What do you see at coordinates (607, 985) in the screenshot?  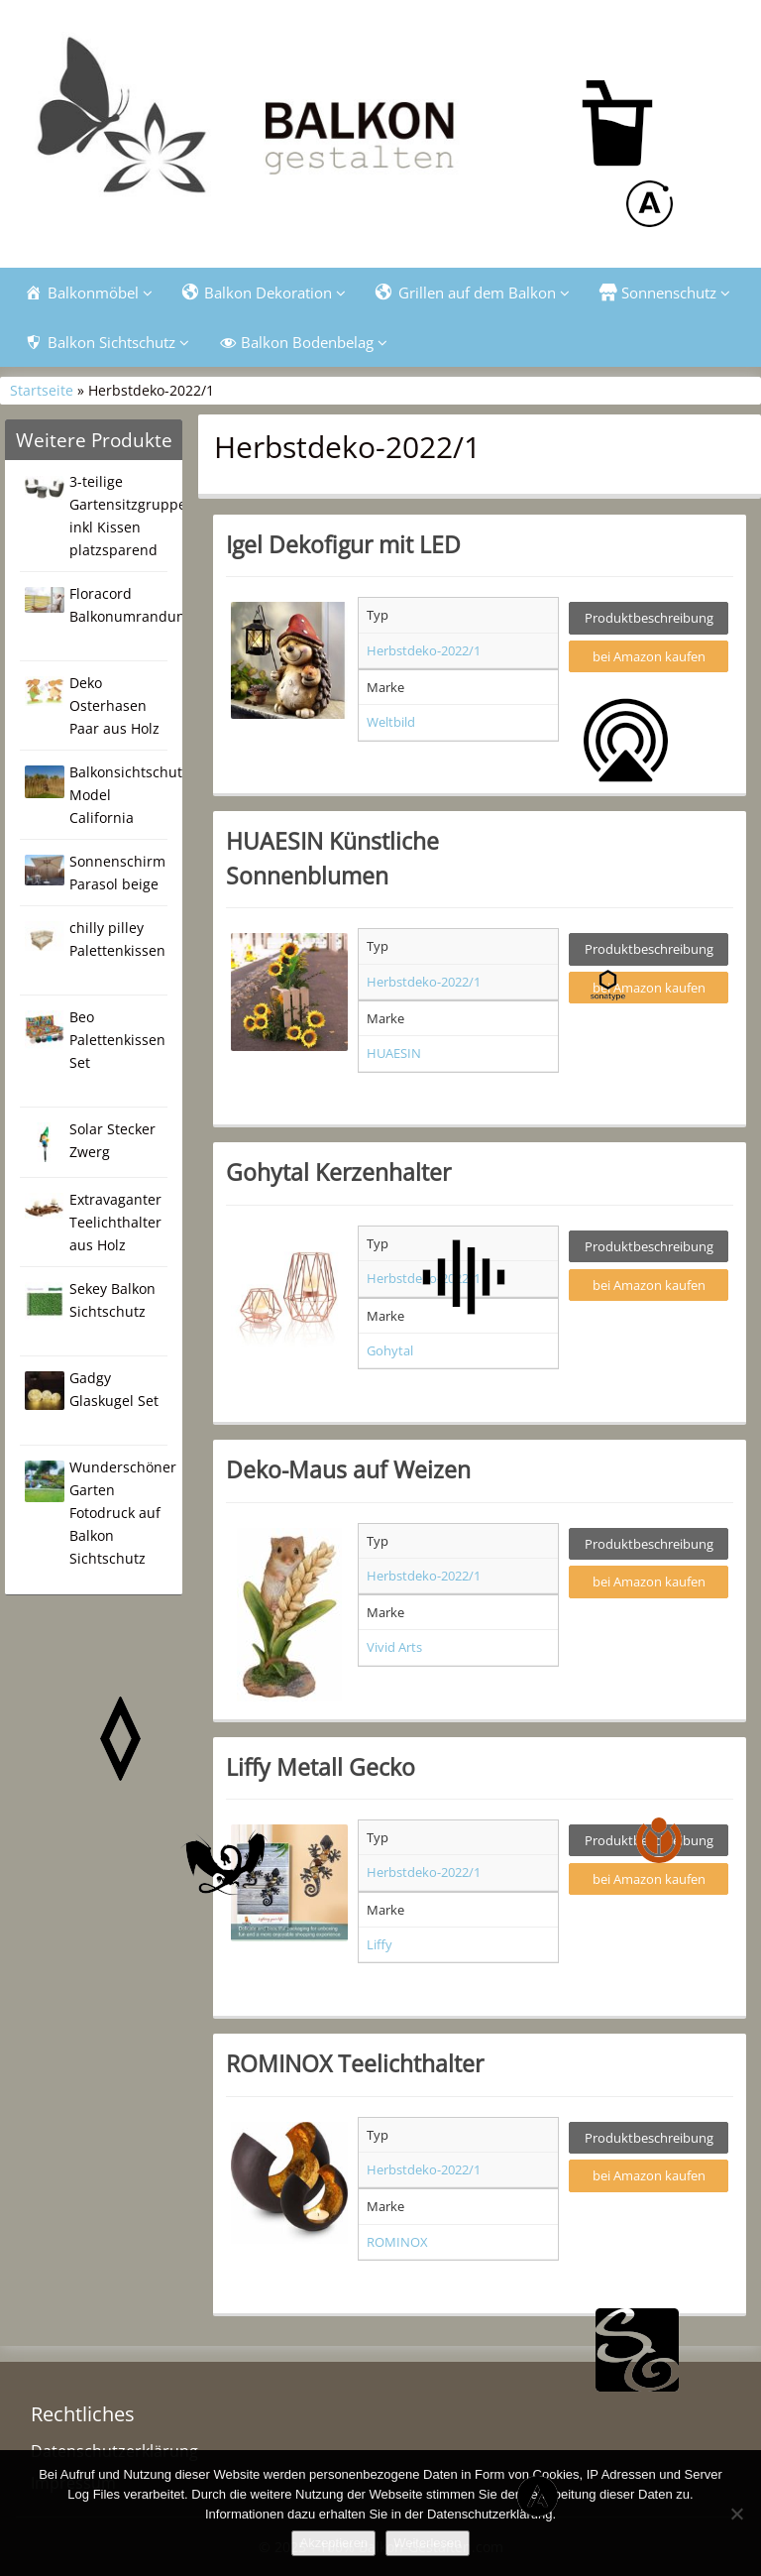 I see `navigate to Sonatype website or services` at bounding box center [607, 985].